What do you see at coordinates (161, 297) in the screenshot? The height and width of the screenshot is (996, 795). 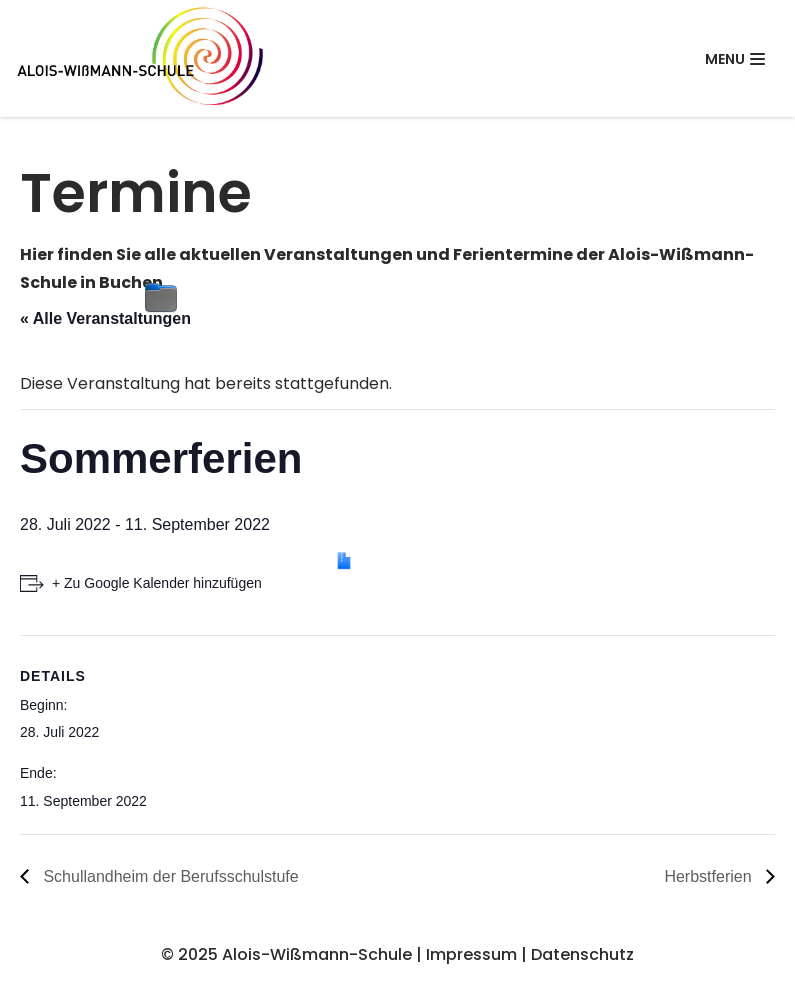 I see `open folder to view contents` at bounding box center [161, 297].